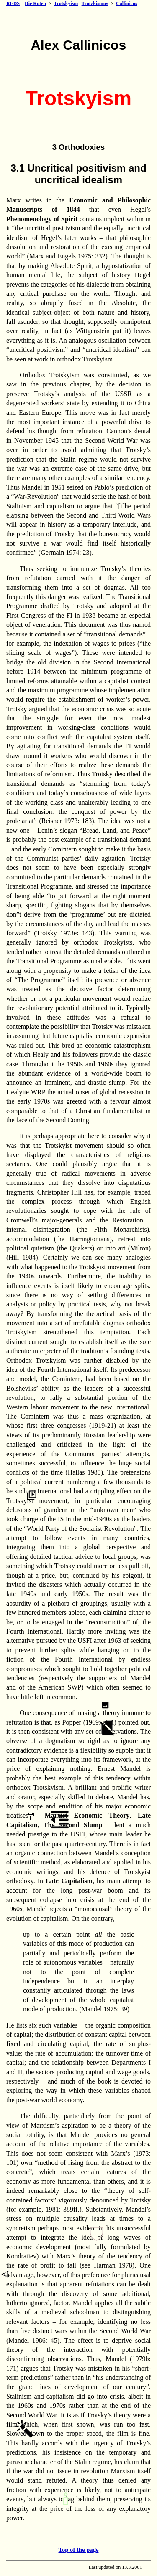 This screenshot has height=2576, width=157. Describe the element at coordinates (107, 1727) in the screenshot. I see `no SIM card detected` at that location.